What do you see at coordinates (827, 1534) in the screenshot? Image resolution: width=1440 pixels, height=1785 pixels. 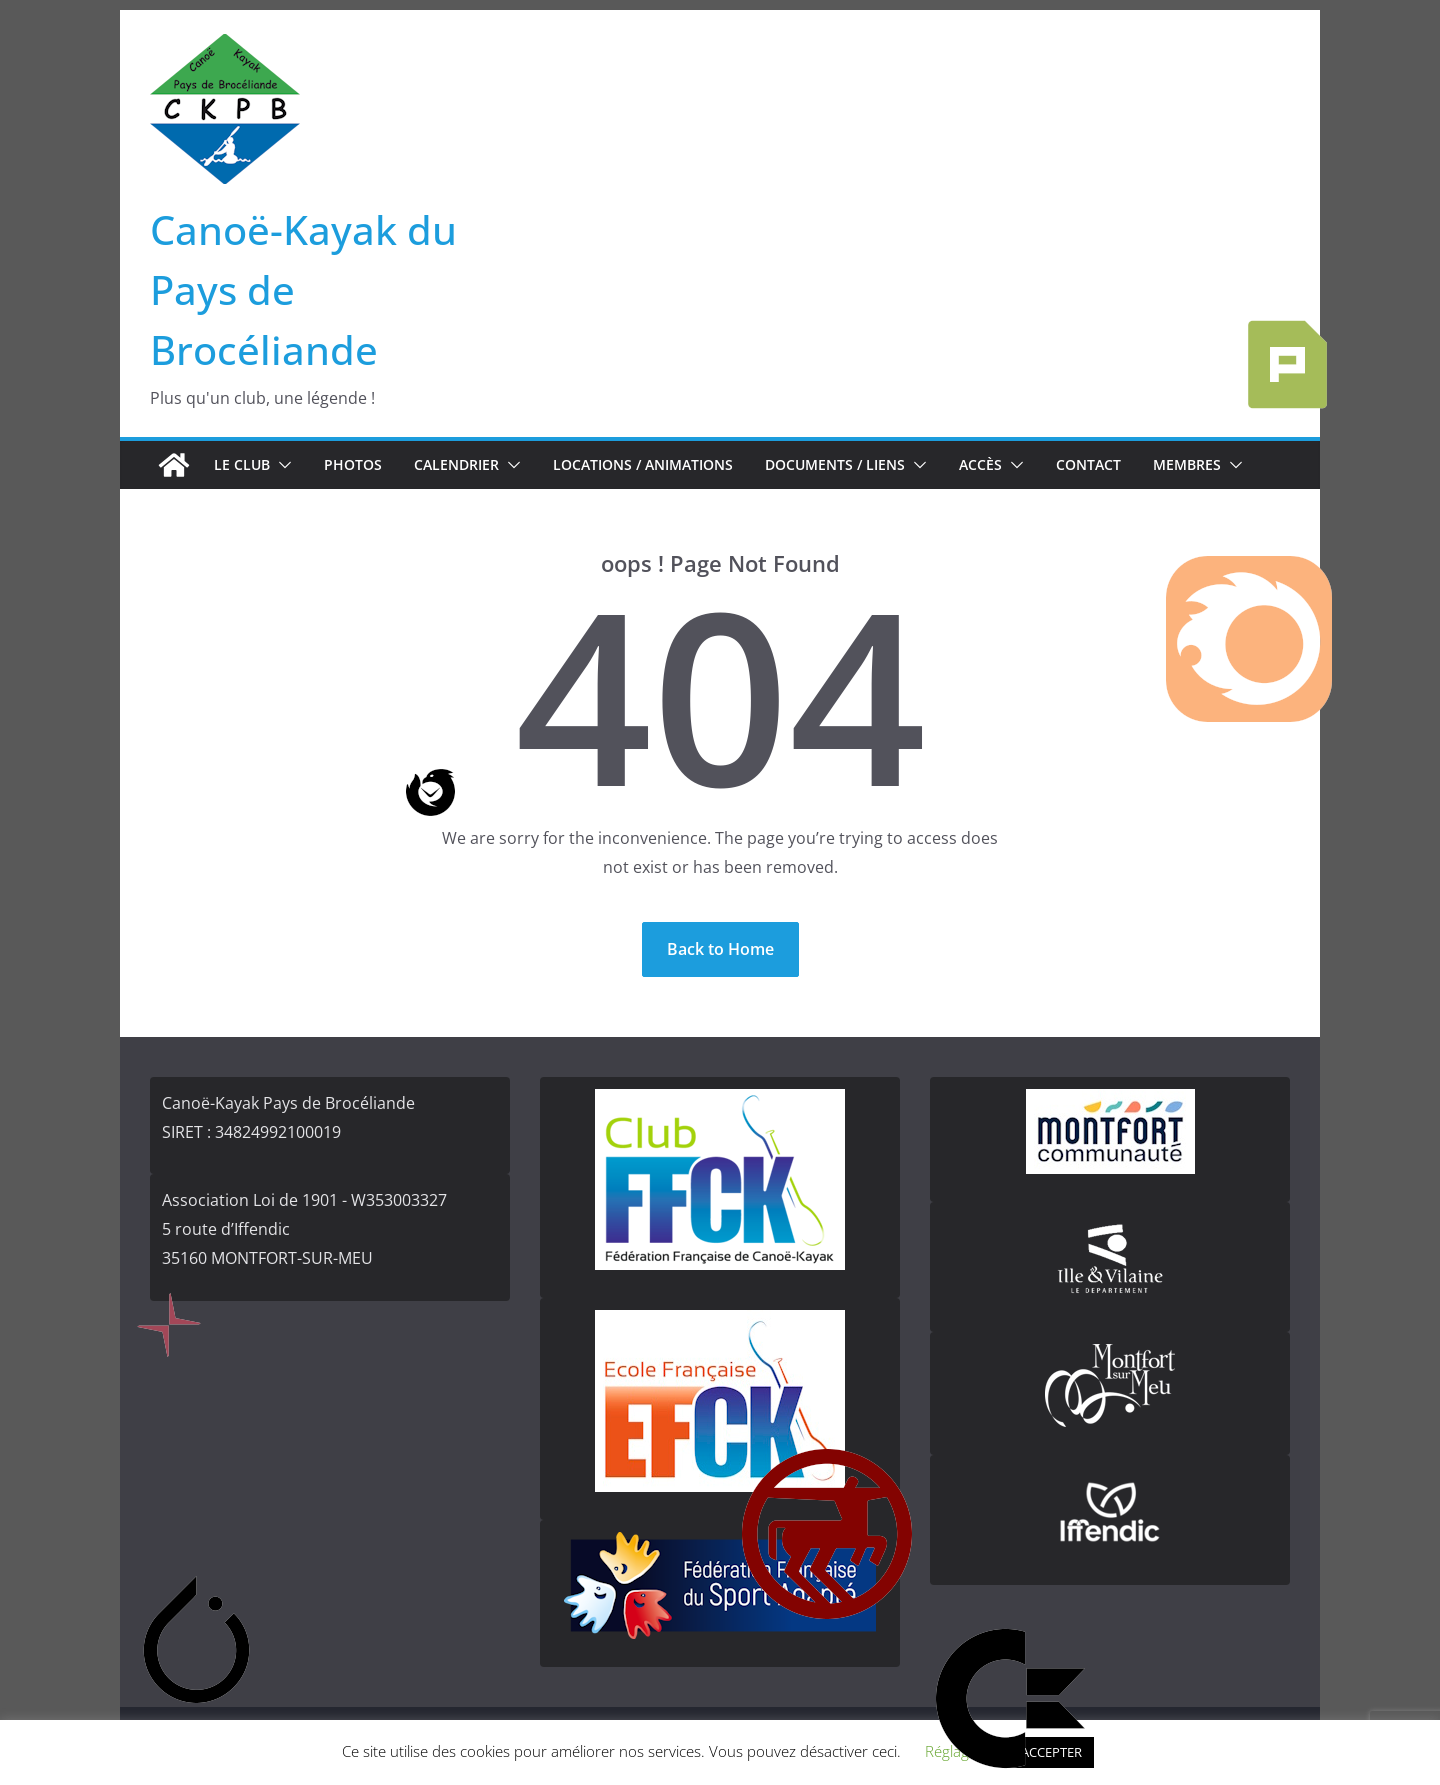 I see `visit the Rossmann website or app` at bounding box center [827, 1534].